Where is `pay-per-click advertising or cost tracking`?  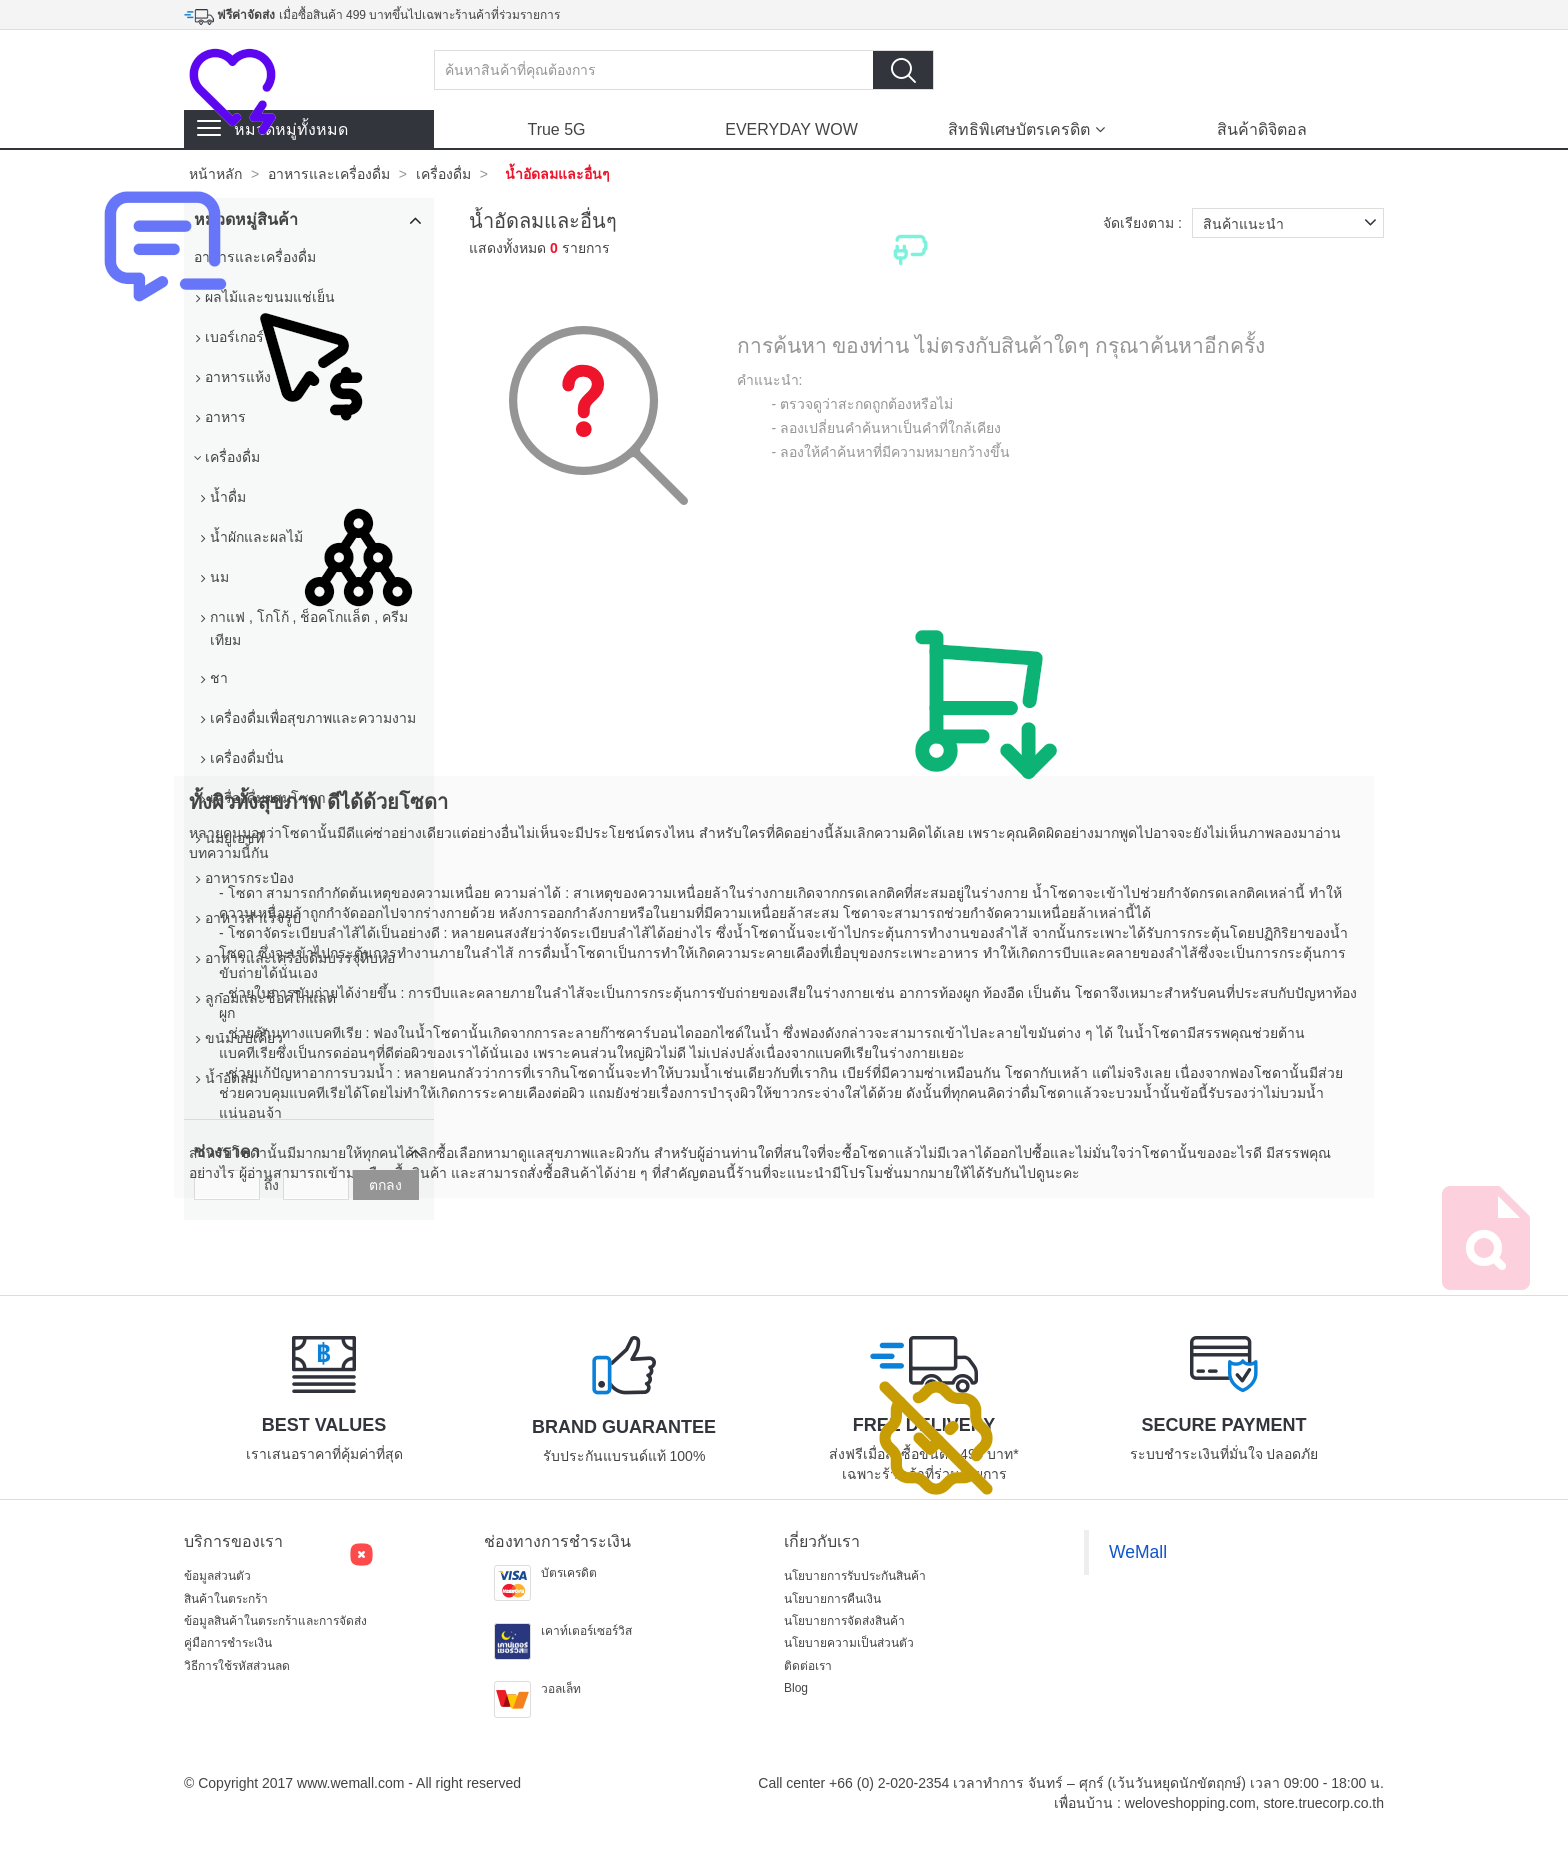 pay-per-click advertising or cost tracking is located at coordinates (308, 361).